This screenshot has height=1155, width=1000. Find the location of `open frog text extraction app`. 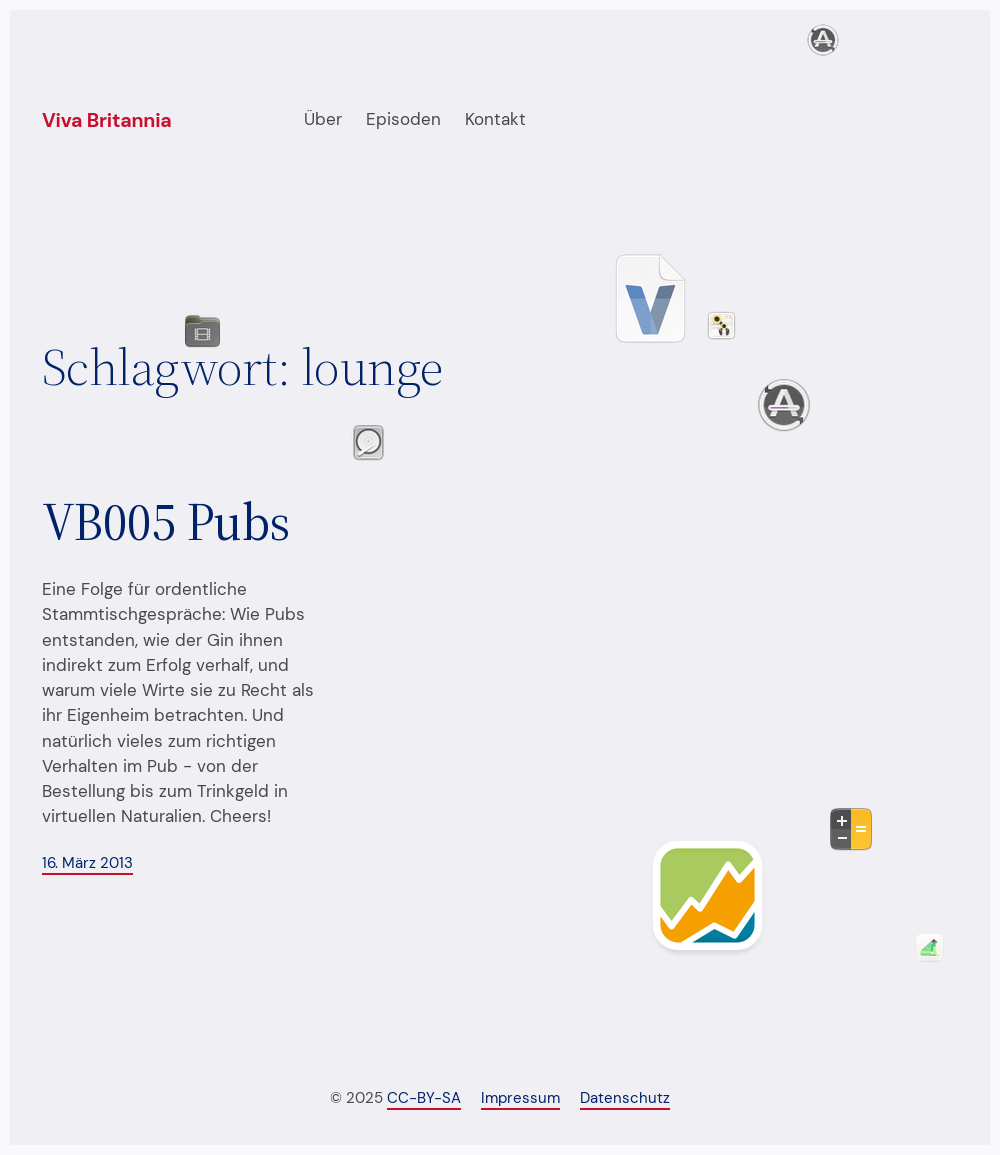

open frog text extraction app is located at coordinates (929, 947).